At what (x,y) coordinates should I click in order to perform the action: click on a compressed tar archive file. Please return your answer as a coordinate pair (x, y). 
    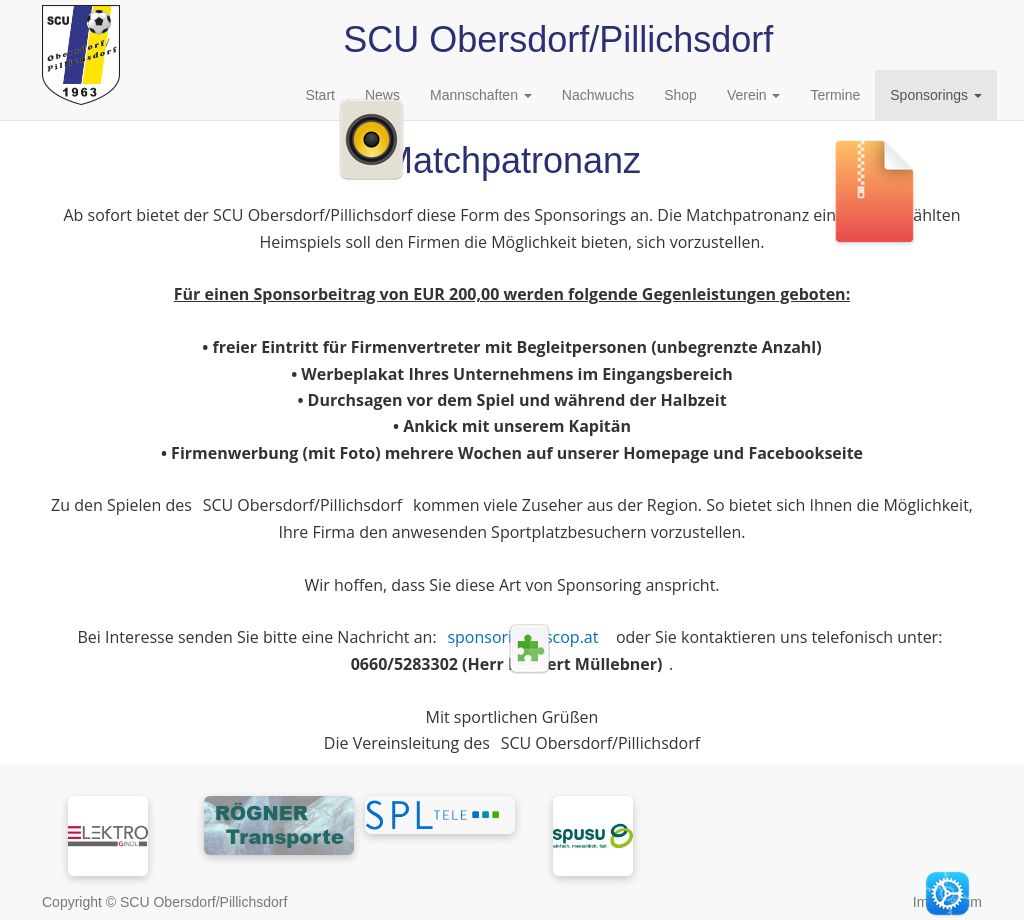
    Looking at the image, I should click on (874, 193).